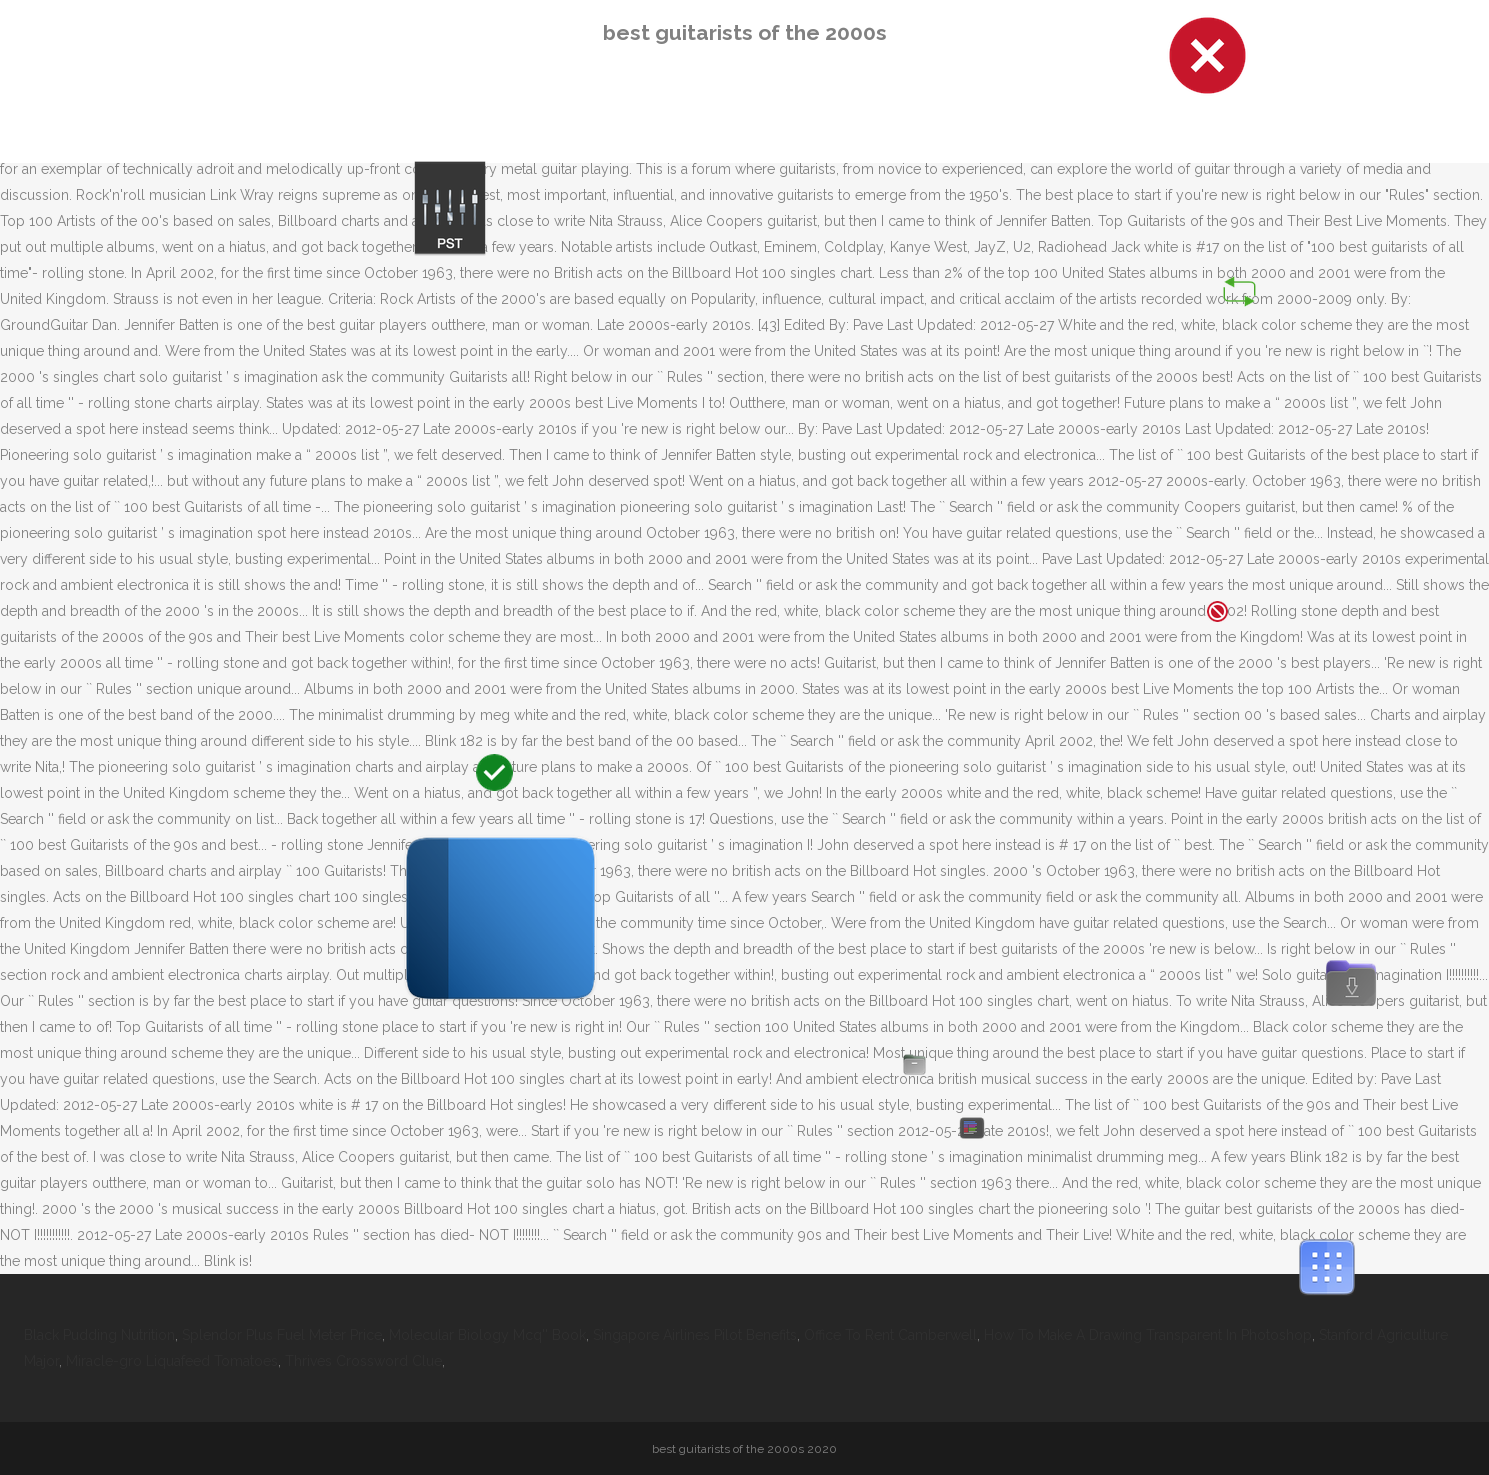  I want to click on open the file manager application, so click(914, 1064).